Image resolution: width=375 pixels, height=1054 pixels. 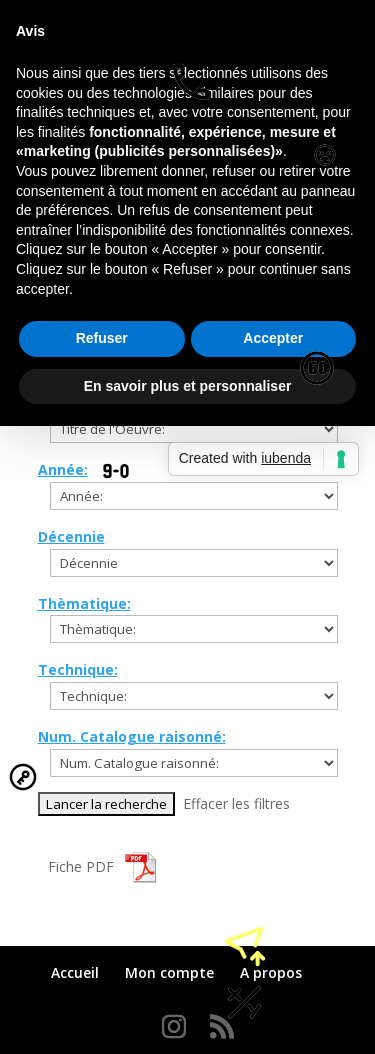 I want to click on upload or share your current location, so click(x=244, y=945).